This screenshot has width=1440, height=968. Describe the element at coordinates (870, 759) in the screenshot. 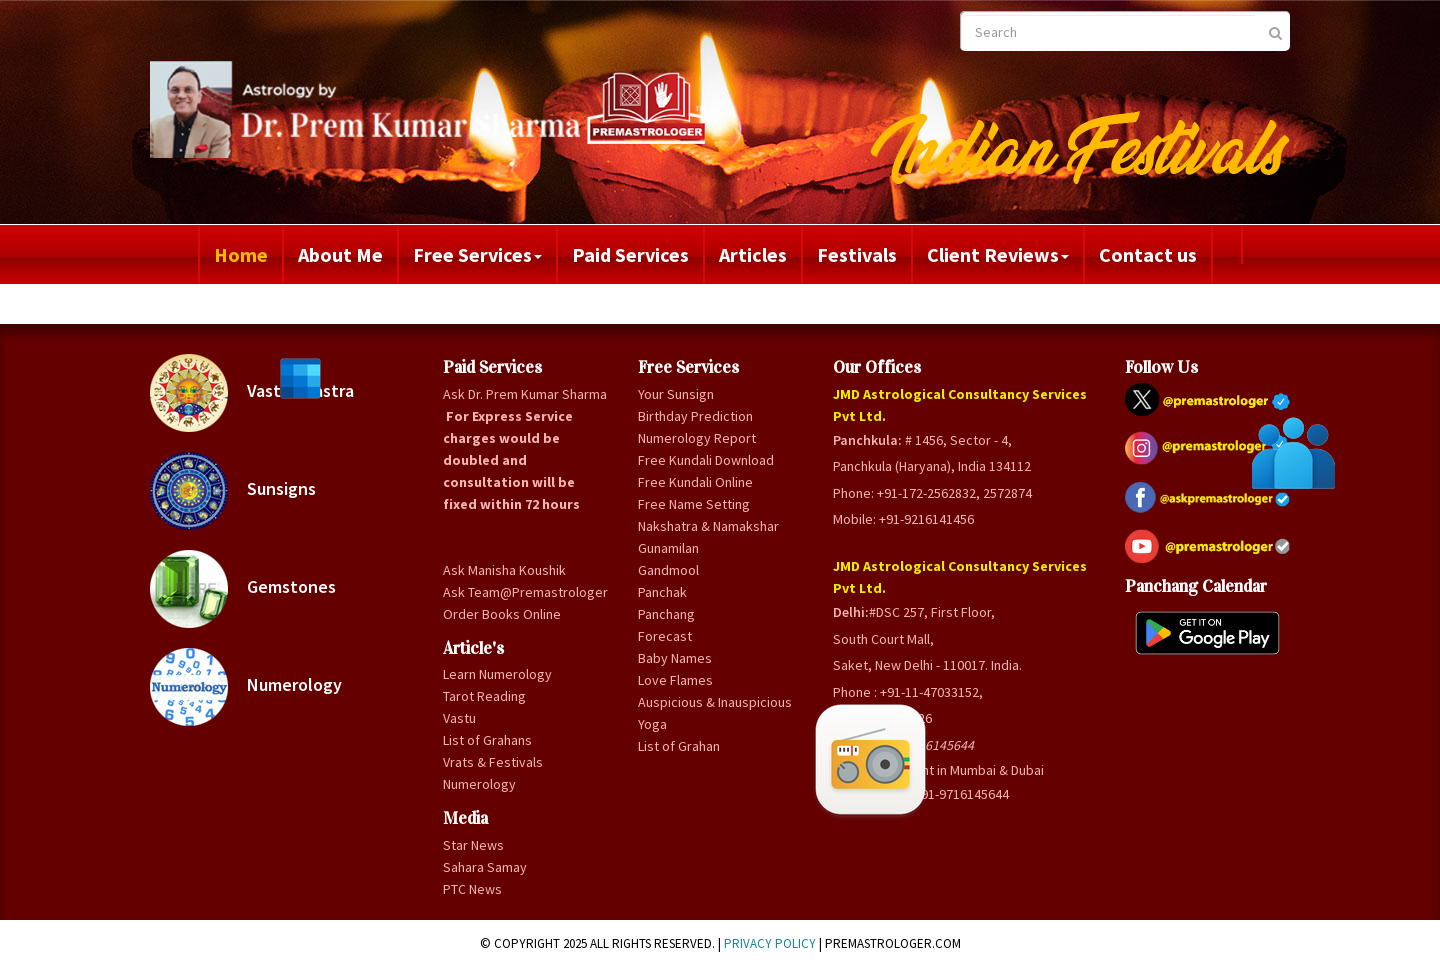

I see `open goodvibes internet radio app` at that location.